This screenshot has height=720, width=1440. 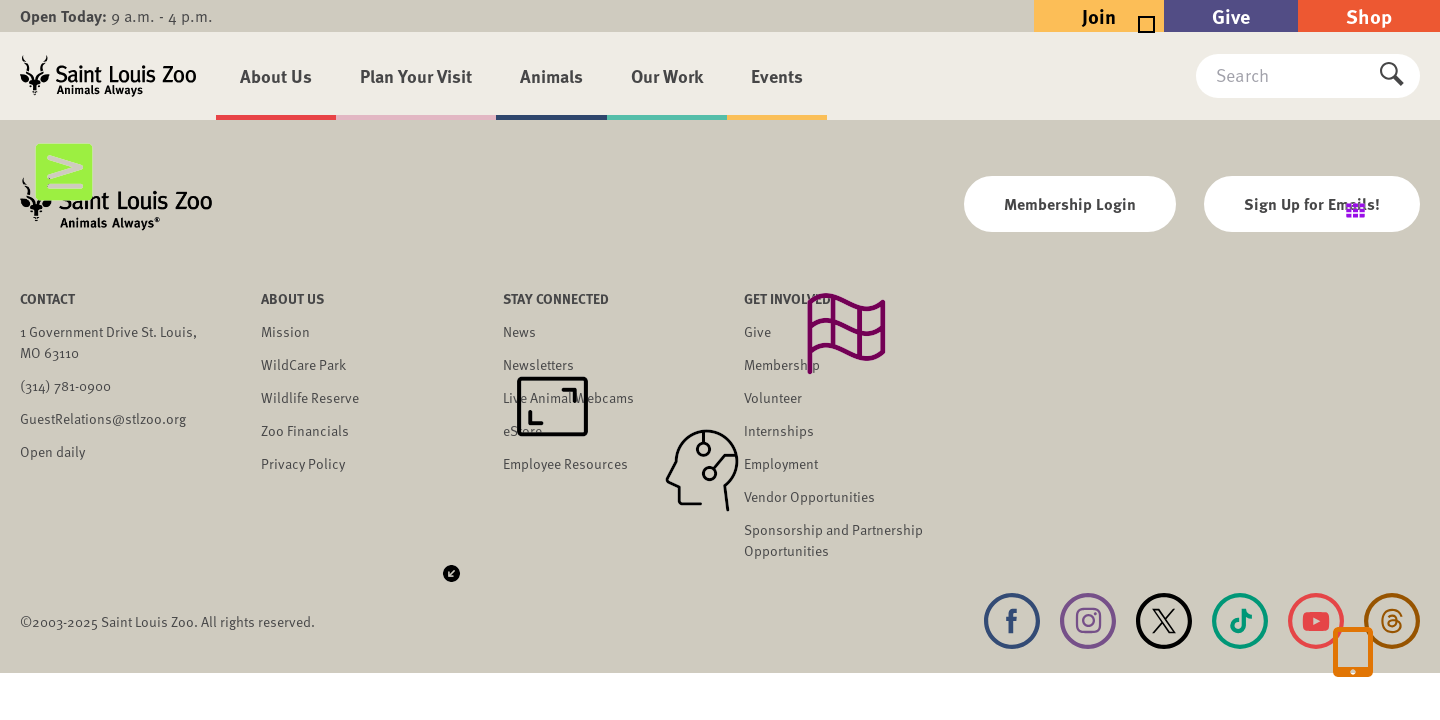 What do you see at coordinates (552, 406) in the screenshot?
I see `enter fullscreen mode` at bounding box center [552, 406].